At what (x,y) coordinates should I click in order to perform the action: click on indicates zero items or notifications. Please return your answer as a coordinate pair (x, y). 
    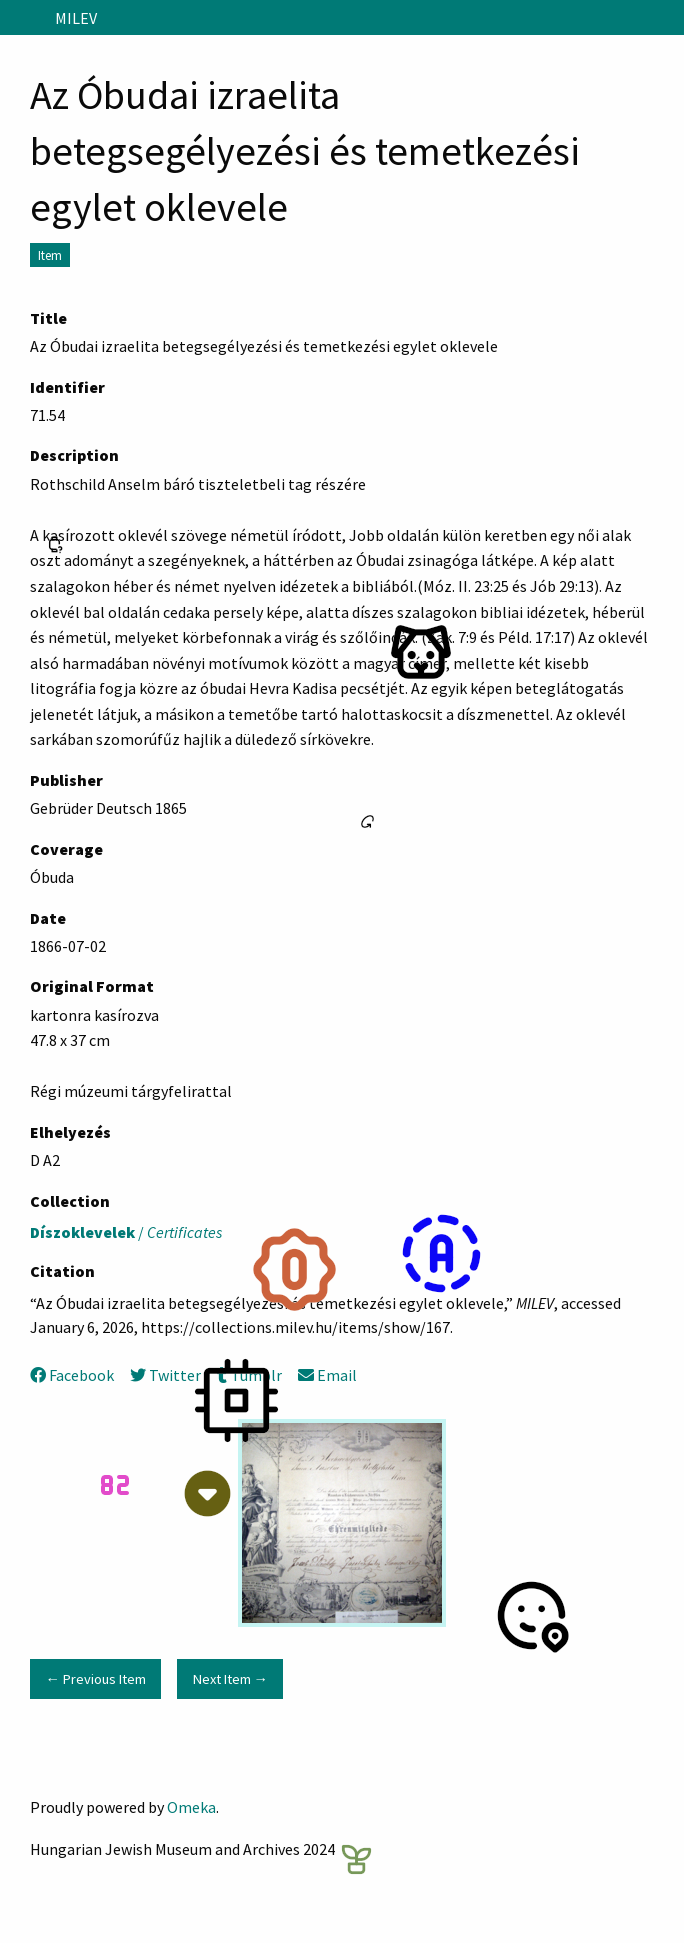
    Looking at the image, I should click on (294, 1269).